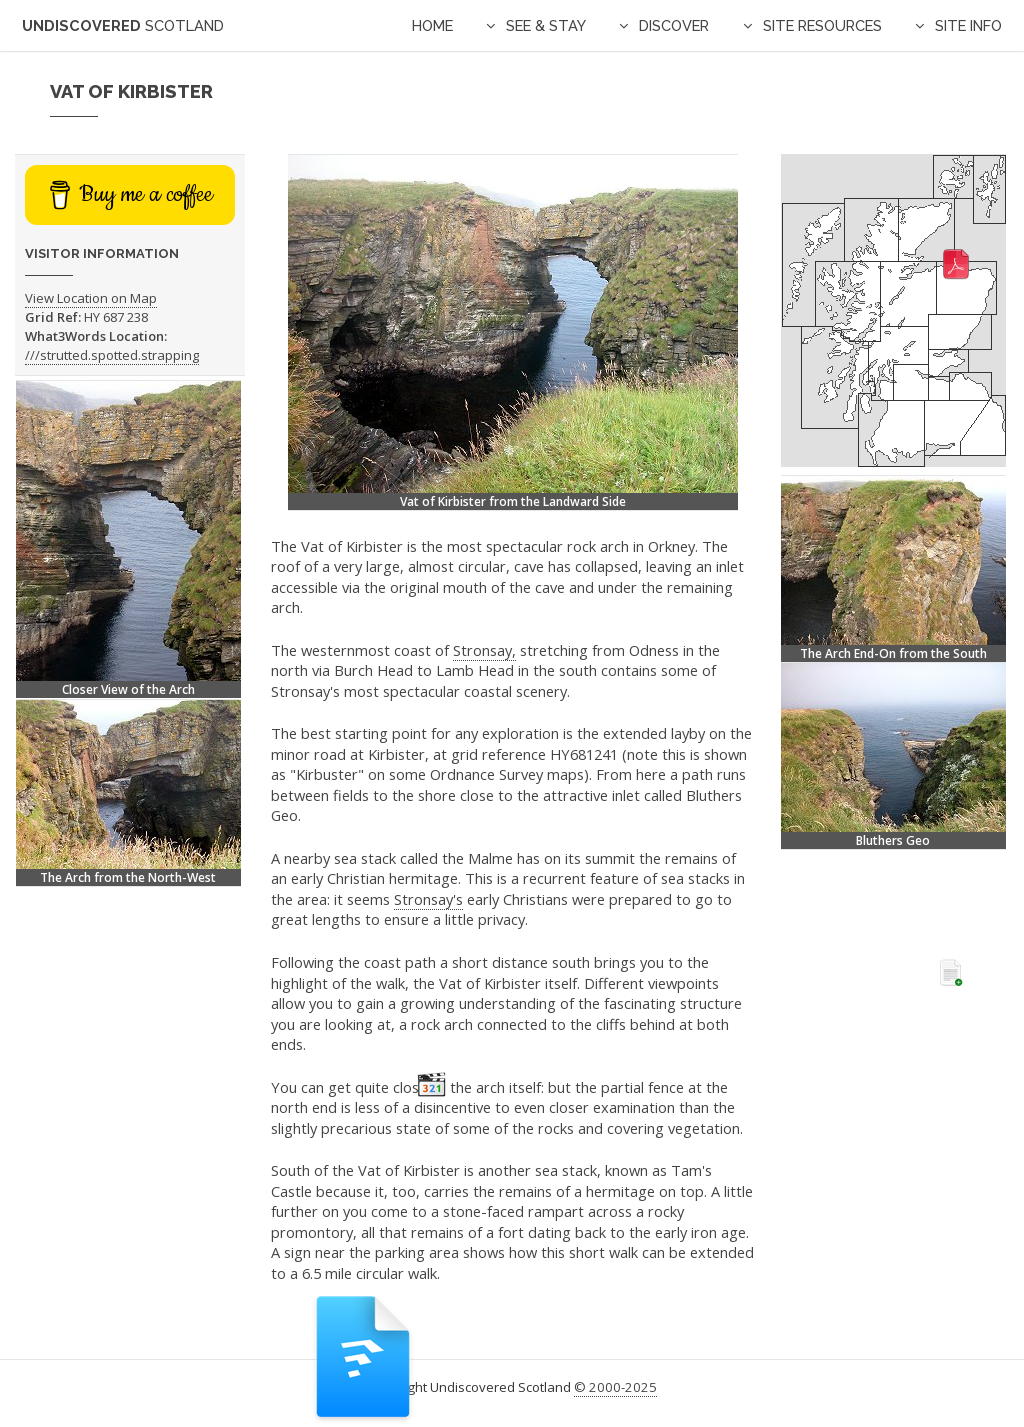 The image size is (1024, 1427). Describe the element at coordinates (431, 1086) in the screenshot. I see `open folder containing media player classic files` at that location.